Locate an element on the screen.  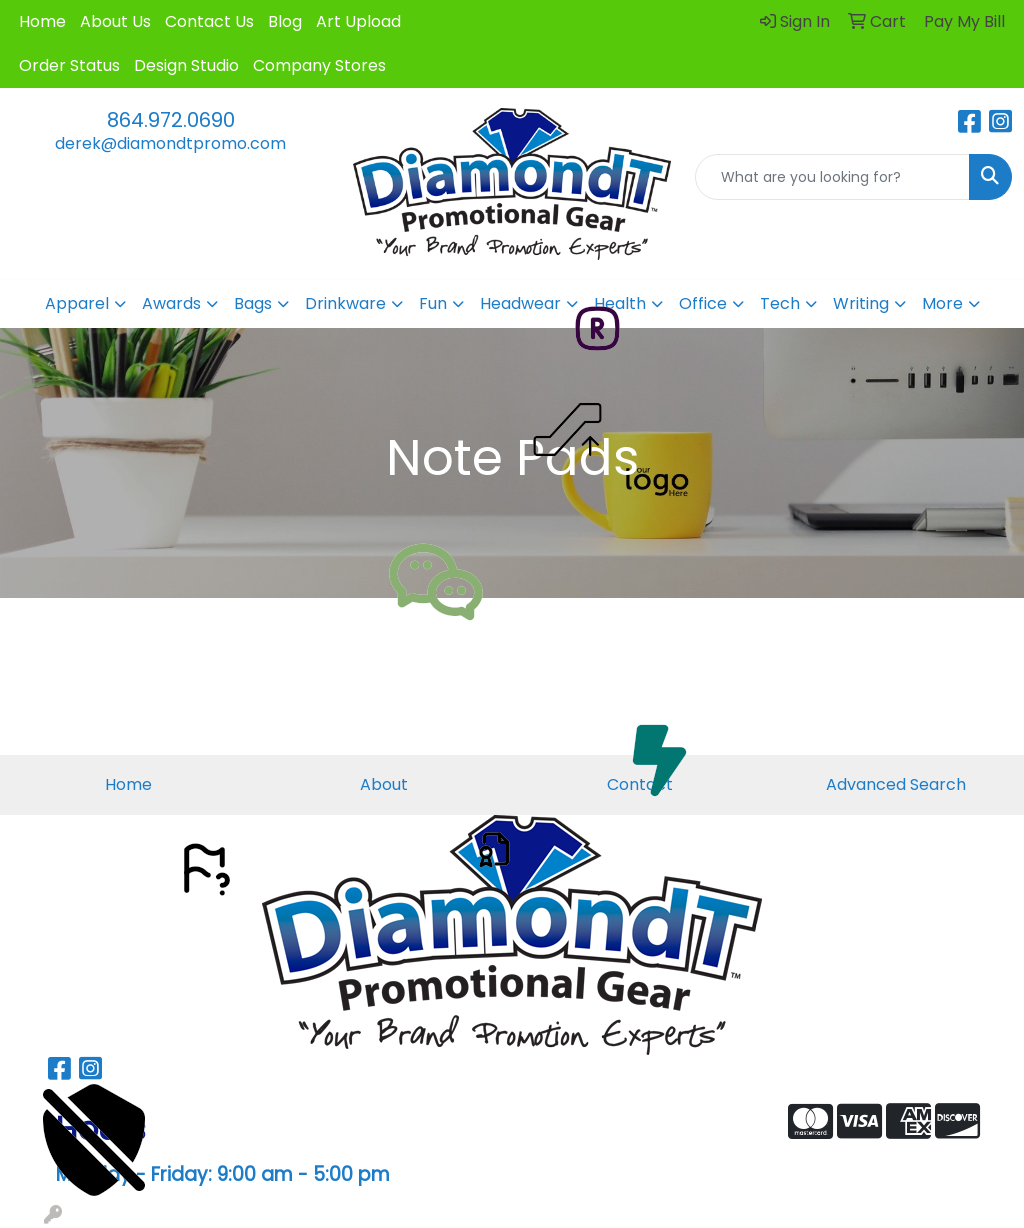
open WeChat messaging app is located at coordinates (436, 582).